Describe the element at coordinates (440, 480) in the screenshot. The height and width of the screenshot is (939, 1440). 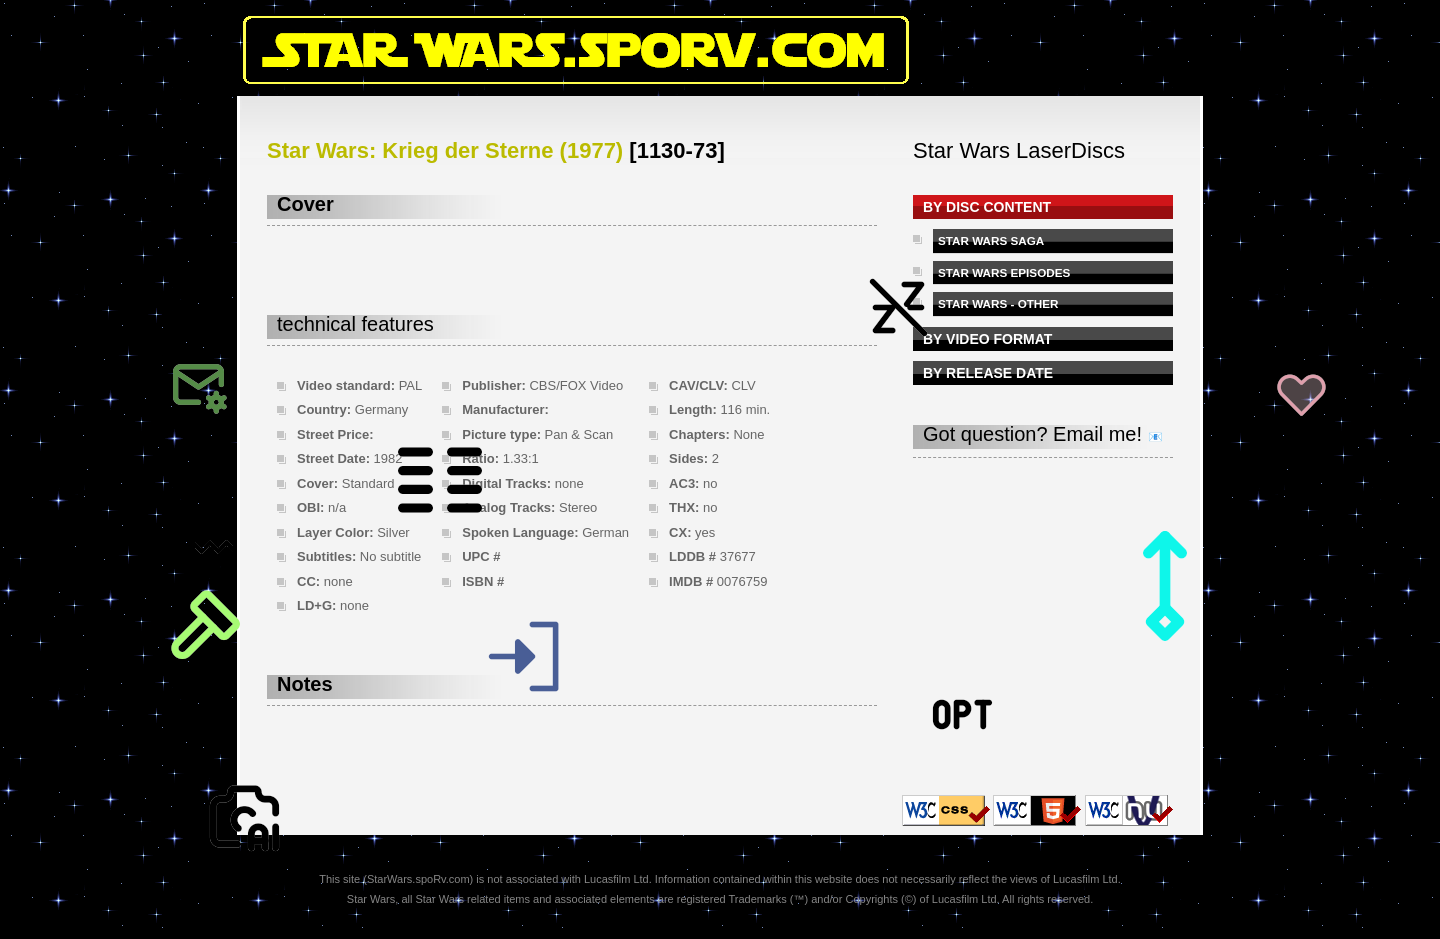
I see `switch to column view layout` at that location.